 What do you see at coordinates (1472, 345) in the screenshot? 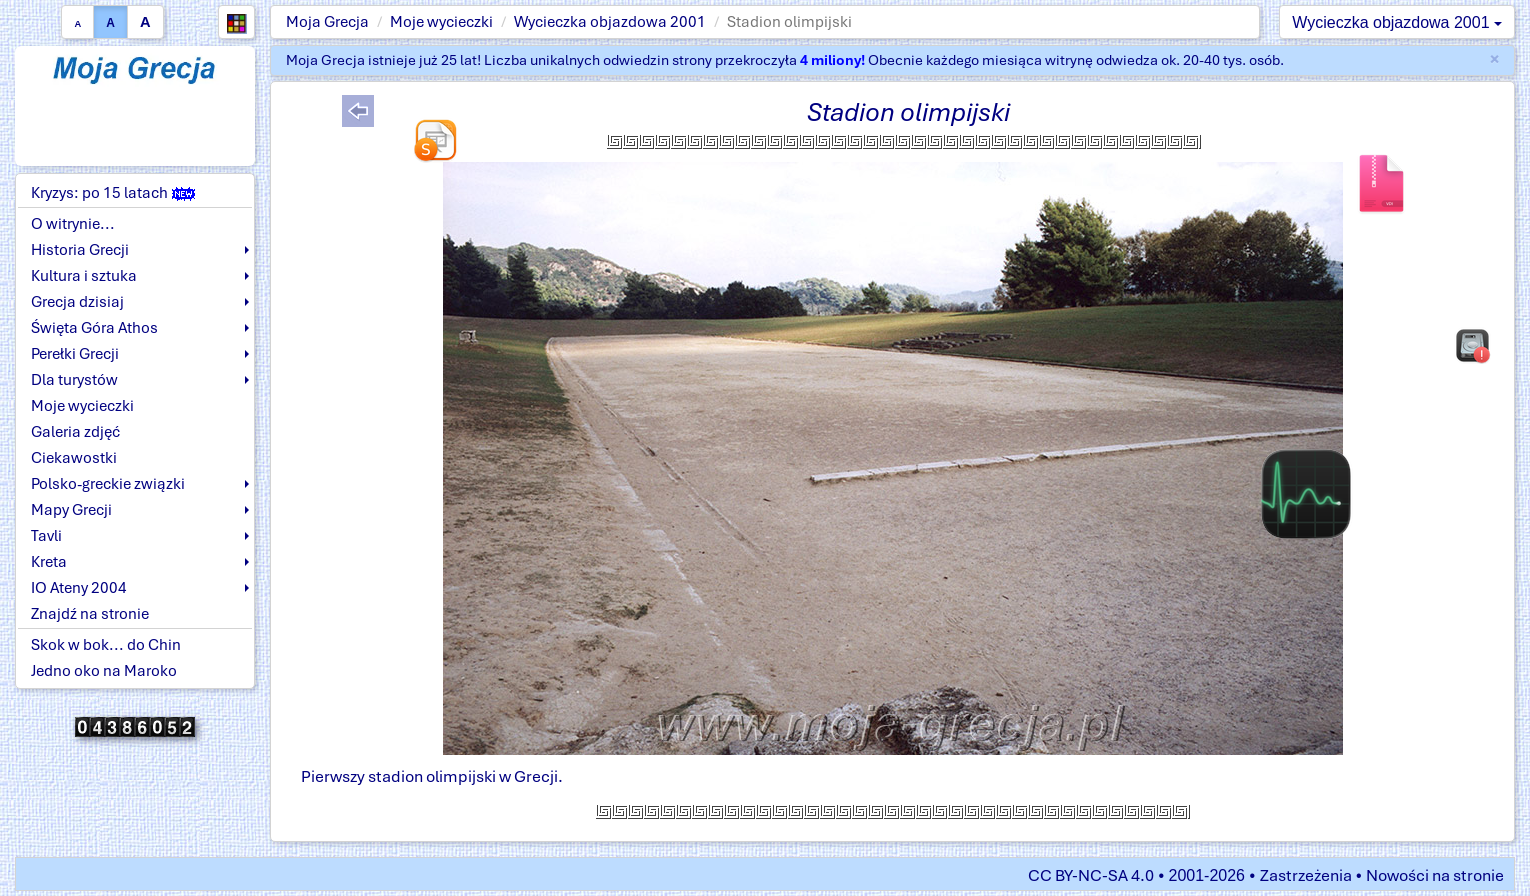
I see `disk space warning alert` at bounding box center [1472, 345].